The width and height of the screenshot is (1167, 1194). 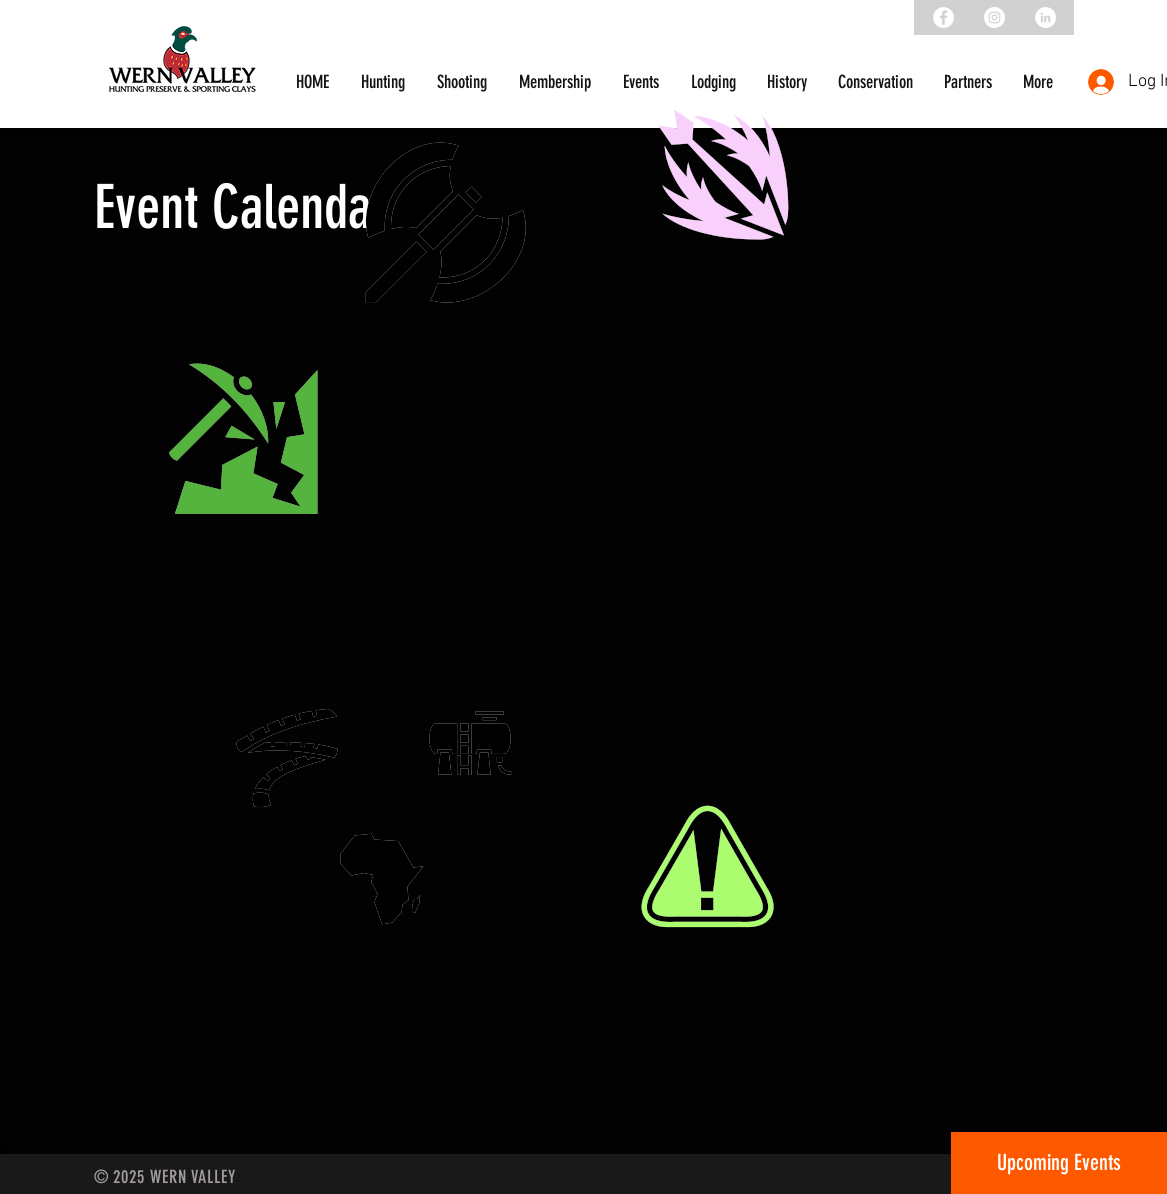 I want to click on indicates a swift or speed-enhanced attack ability, so click(x=724, y=175).